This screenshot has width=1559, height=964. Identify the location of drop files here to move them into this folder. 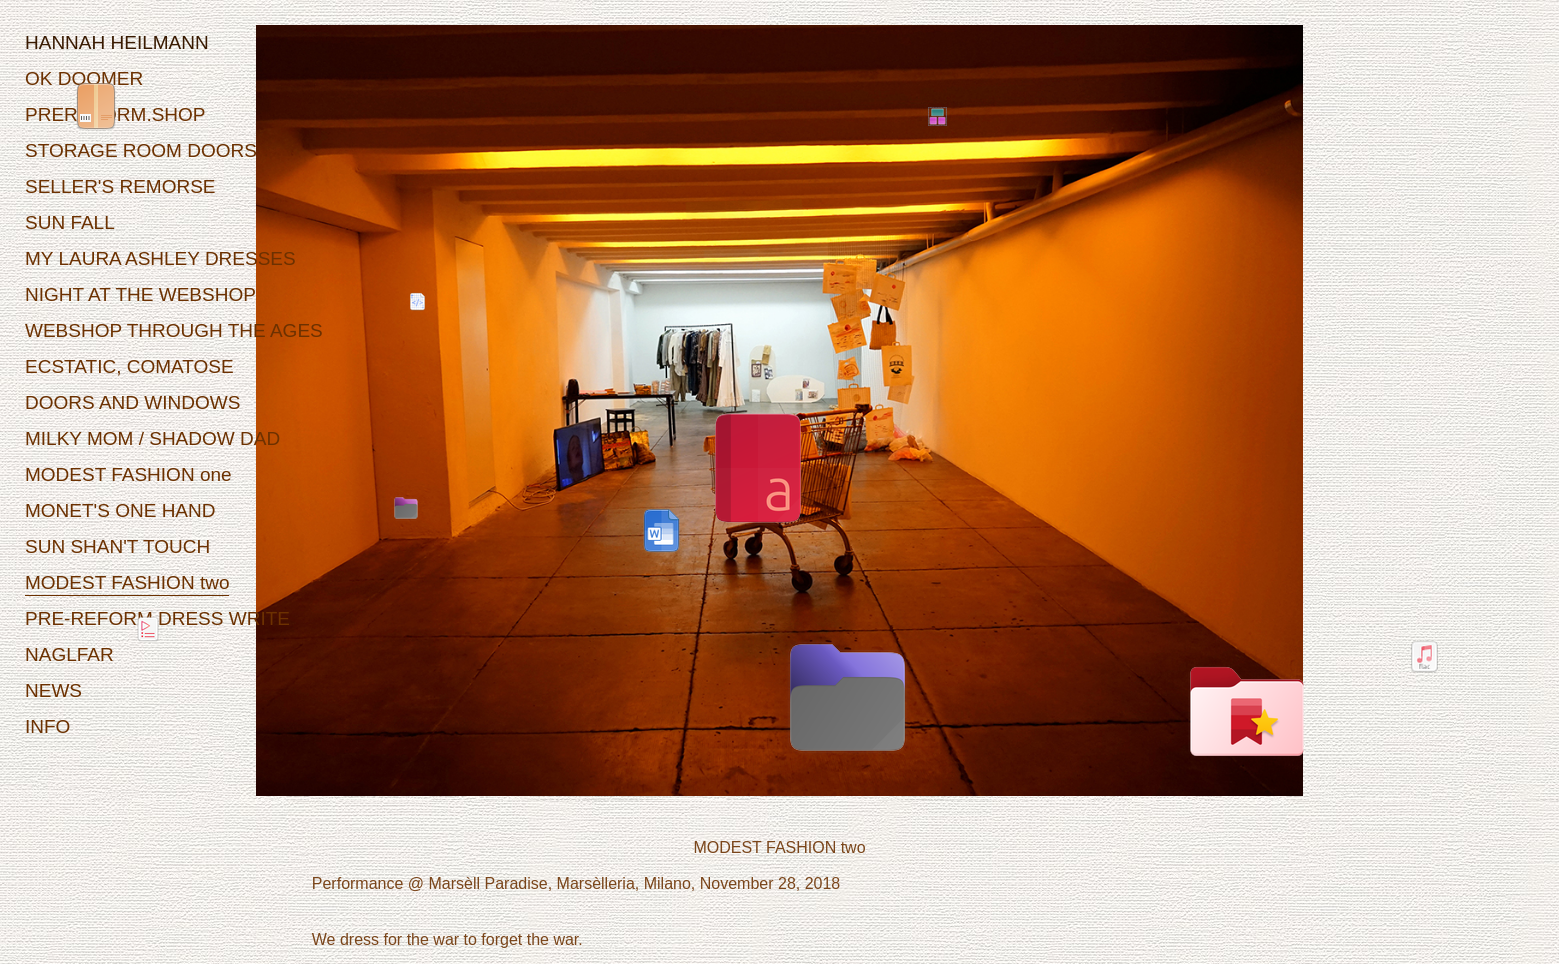
(847, 697).